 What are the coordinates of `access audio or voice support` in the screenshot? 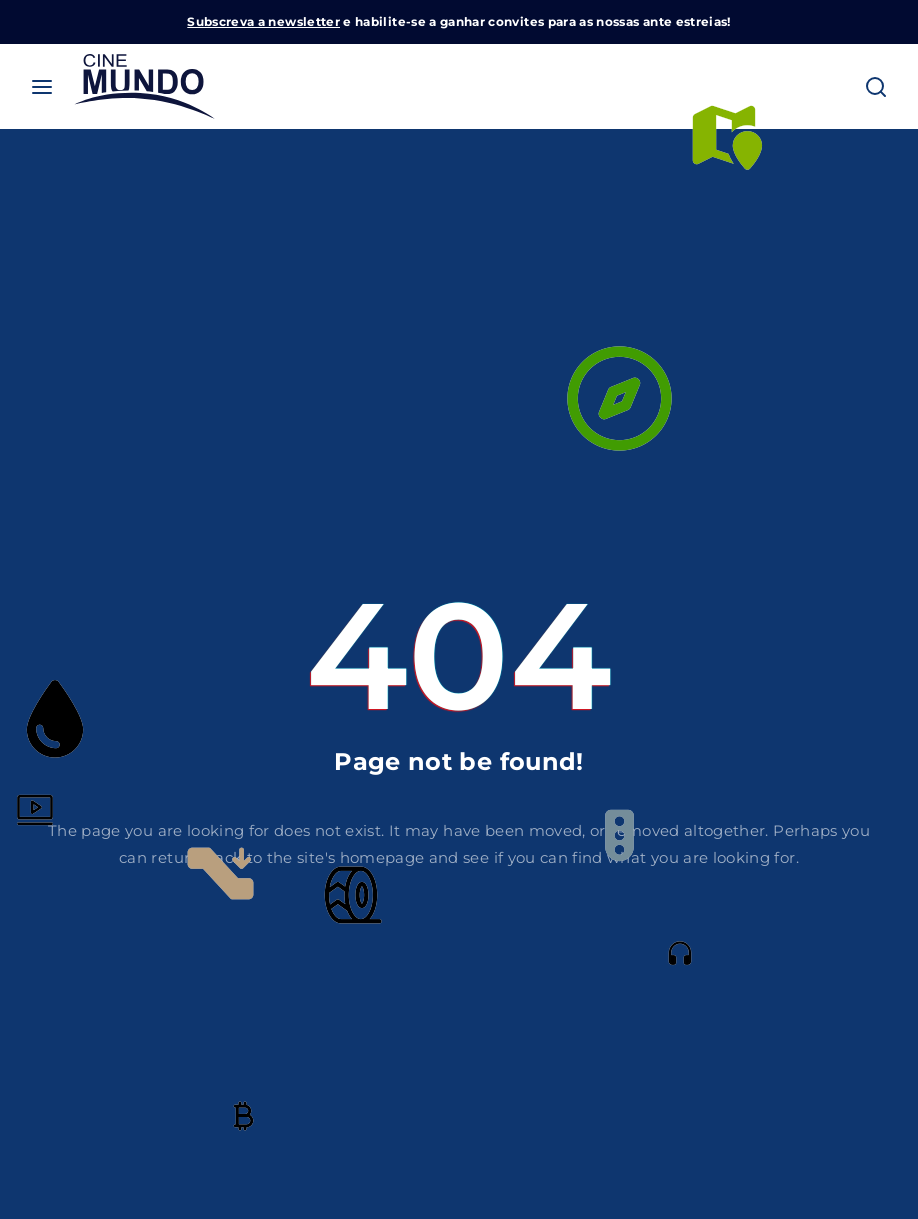 It's located at (680, 955).